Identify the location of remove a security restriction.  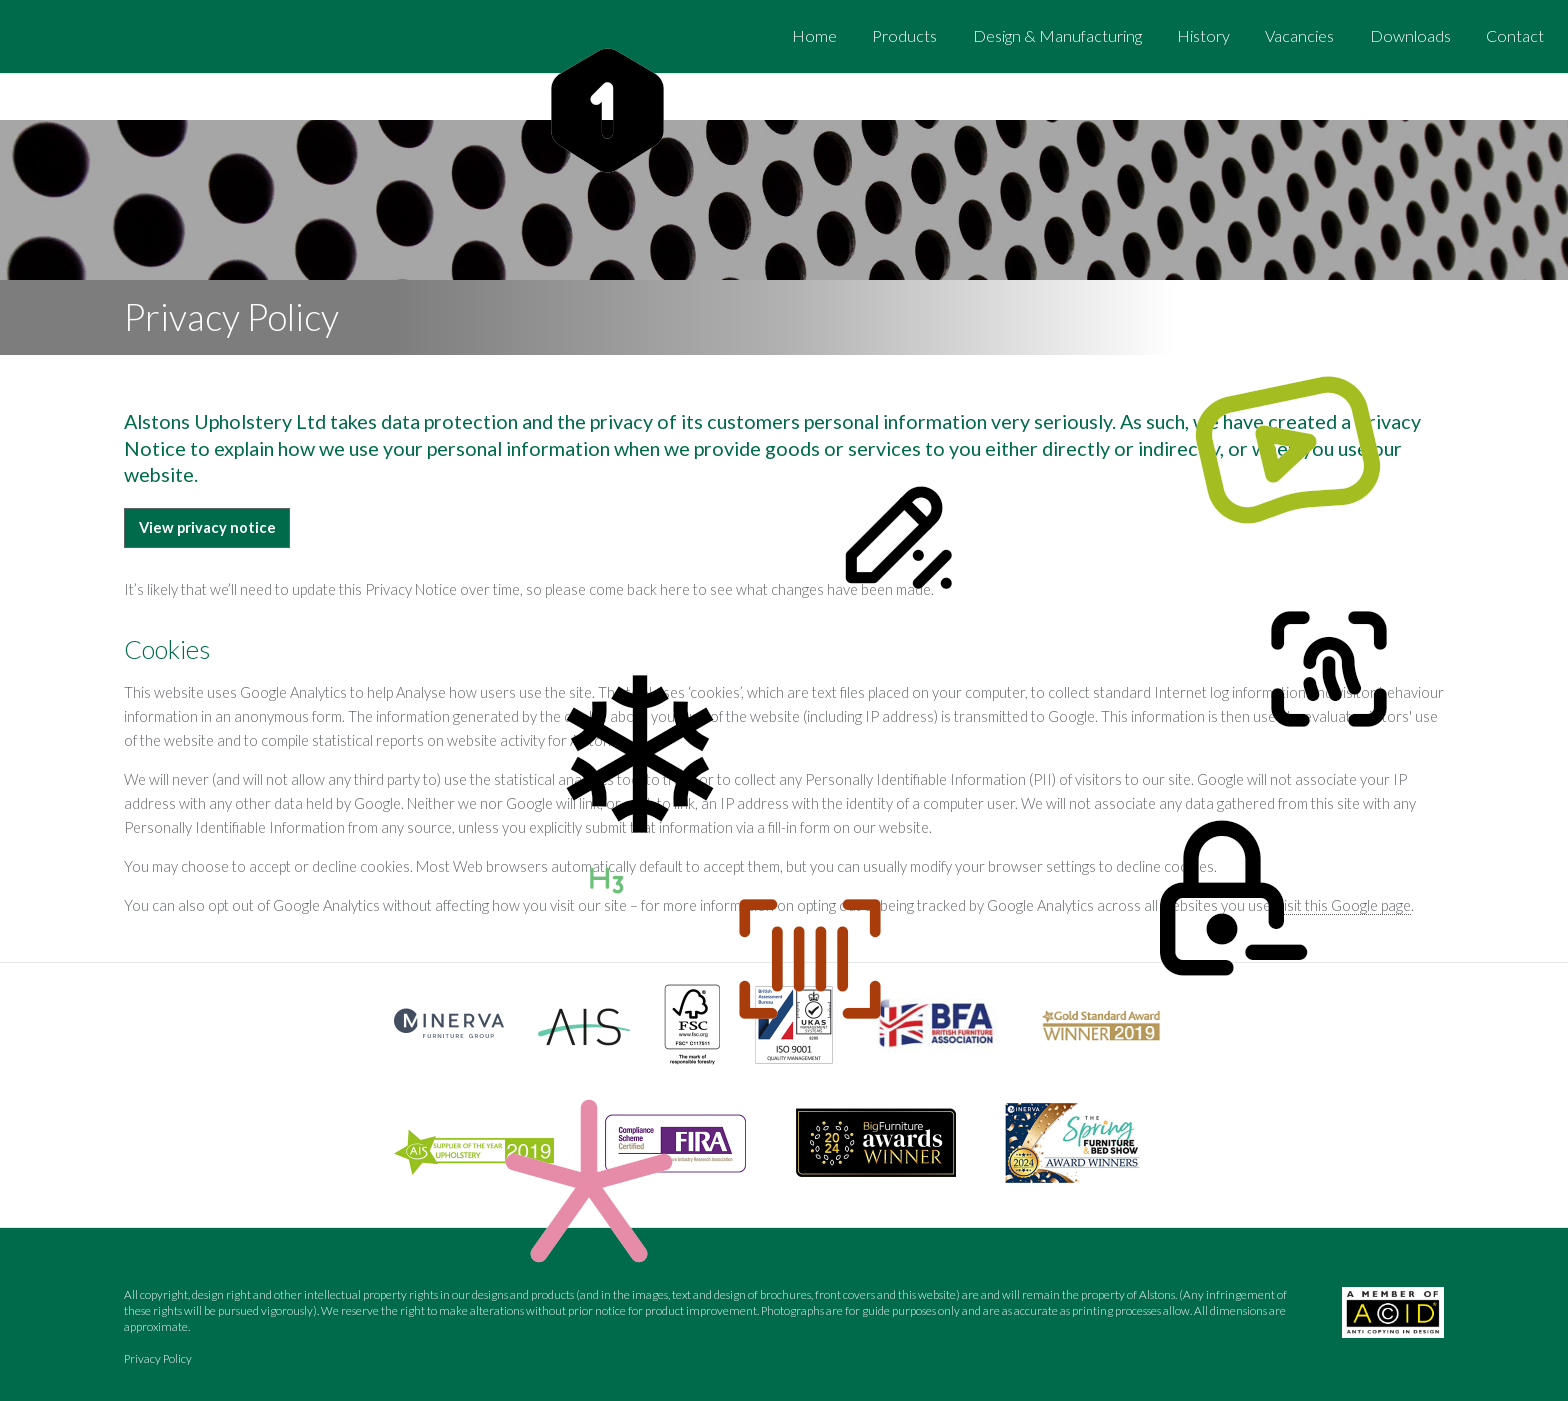
(1222, 898).